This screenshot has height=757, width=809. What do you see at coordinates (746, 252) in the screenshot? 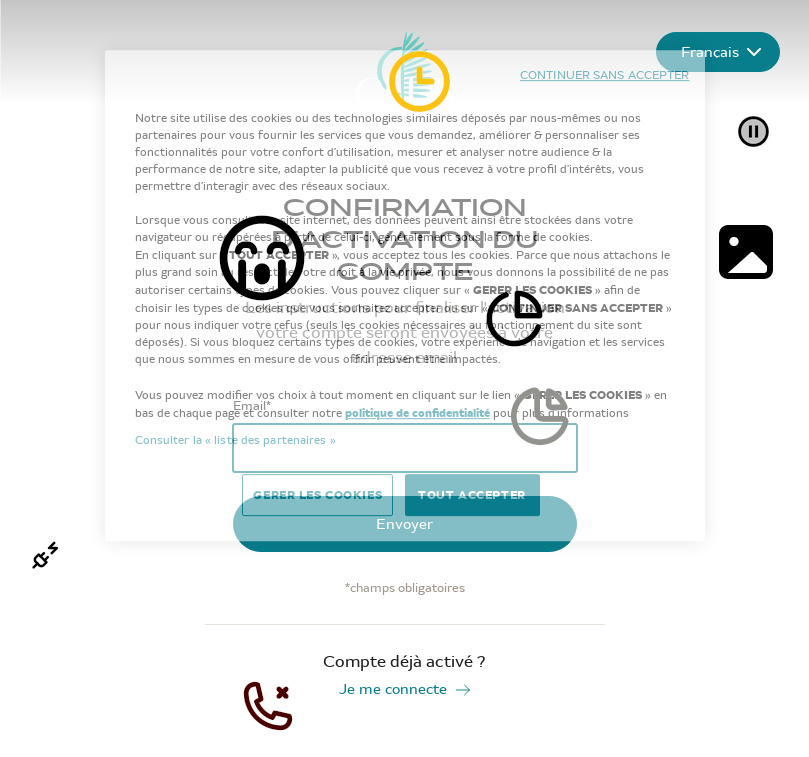
I see `view image or photo` at bounding box center [746, 252].